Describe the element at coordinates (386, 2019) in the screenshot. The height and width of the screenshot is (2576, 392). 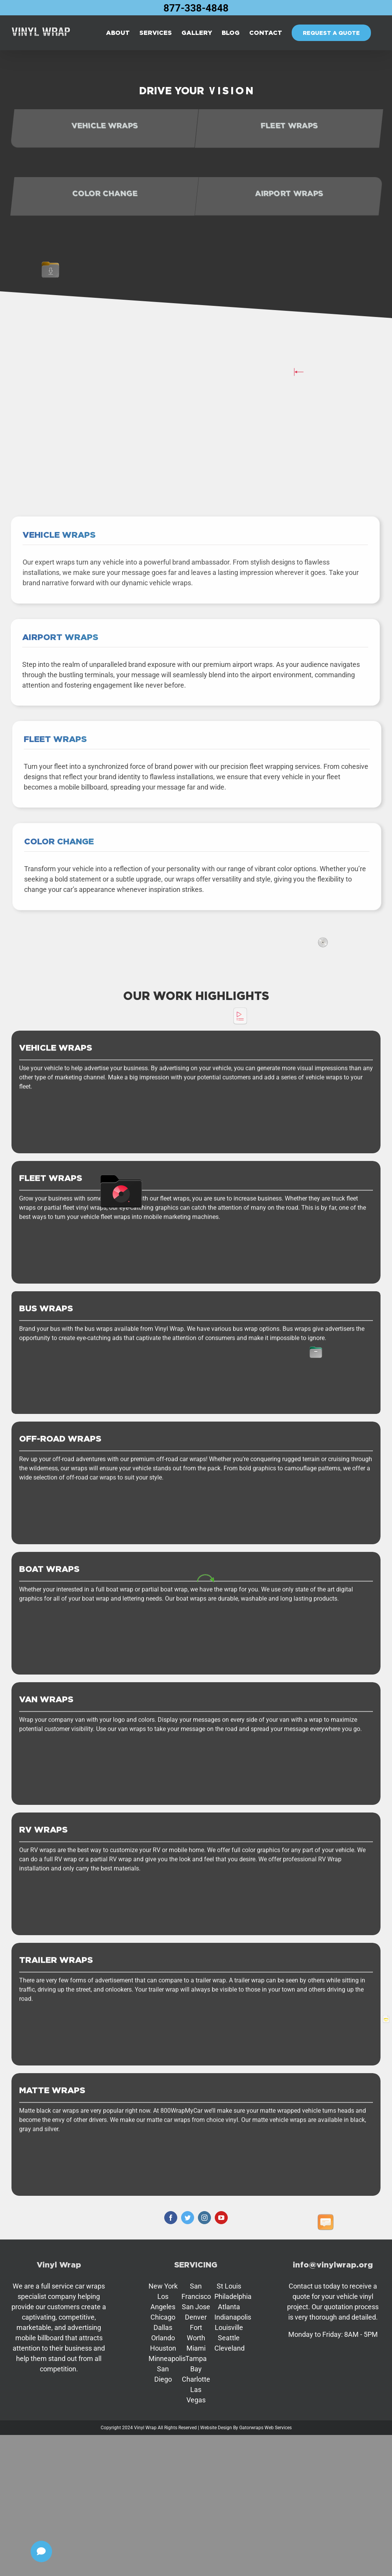
I see `nim programming language source file` at that location.